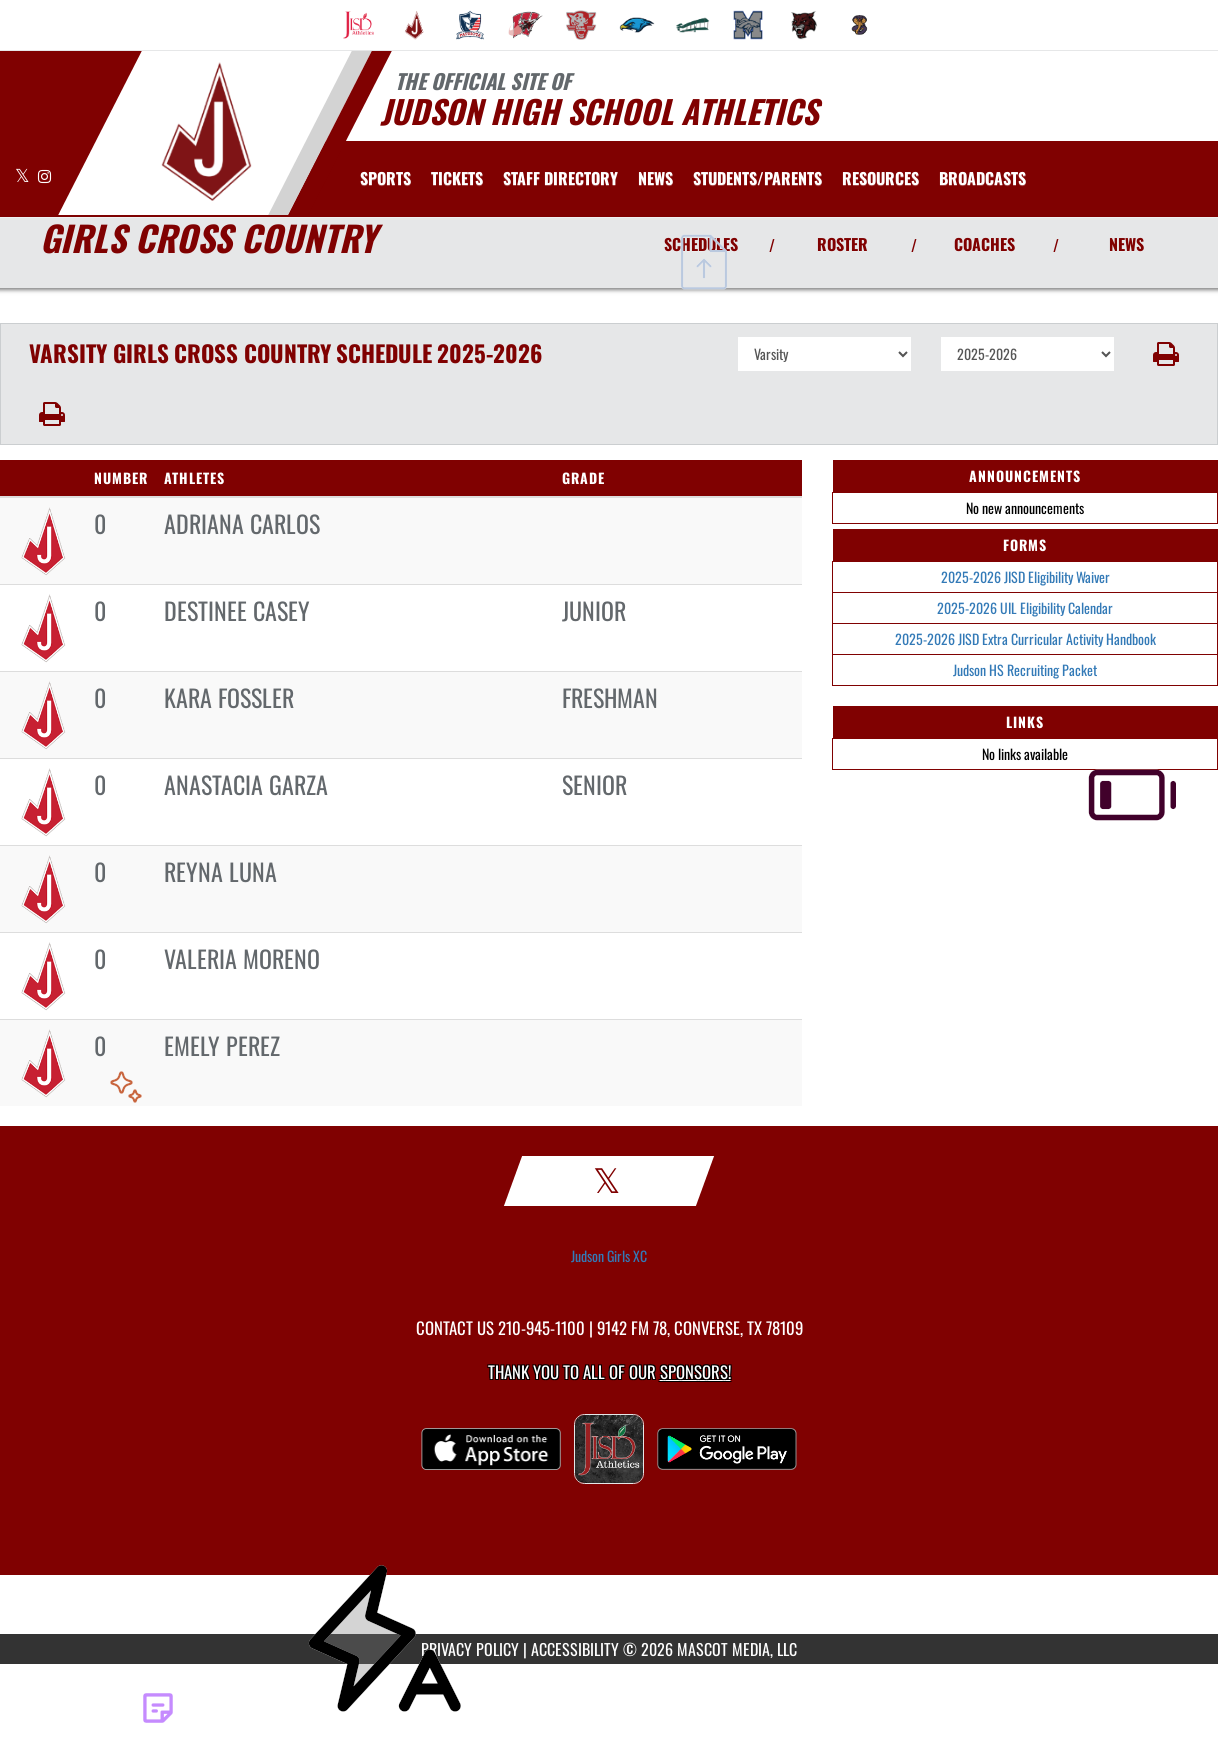  I want to click on toggle auto-flash mode in camera settings, so click(382, 1644).